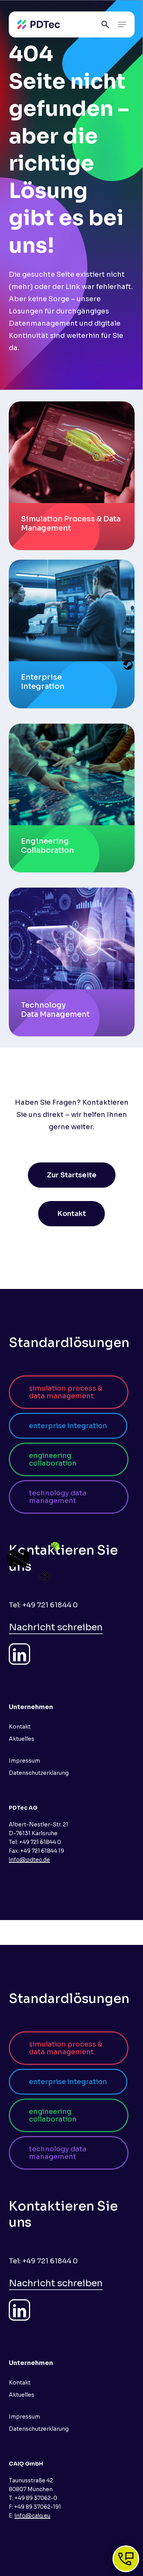 The height and width of the screenshot is (2576, 143). Describe the element at coordinates (18, 1558) in the screenshot. I see `nordic semiconductor company logo` at that location.